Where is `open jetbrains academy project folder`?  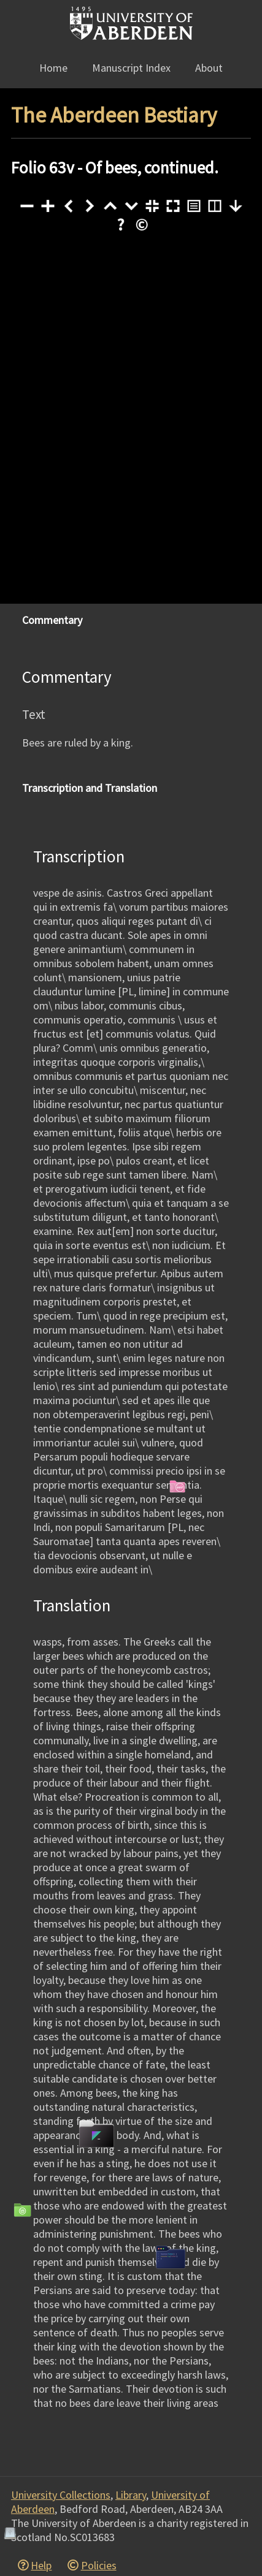 open jetbrains academy project folder is located at coordinates (96, 2135).